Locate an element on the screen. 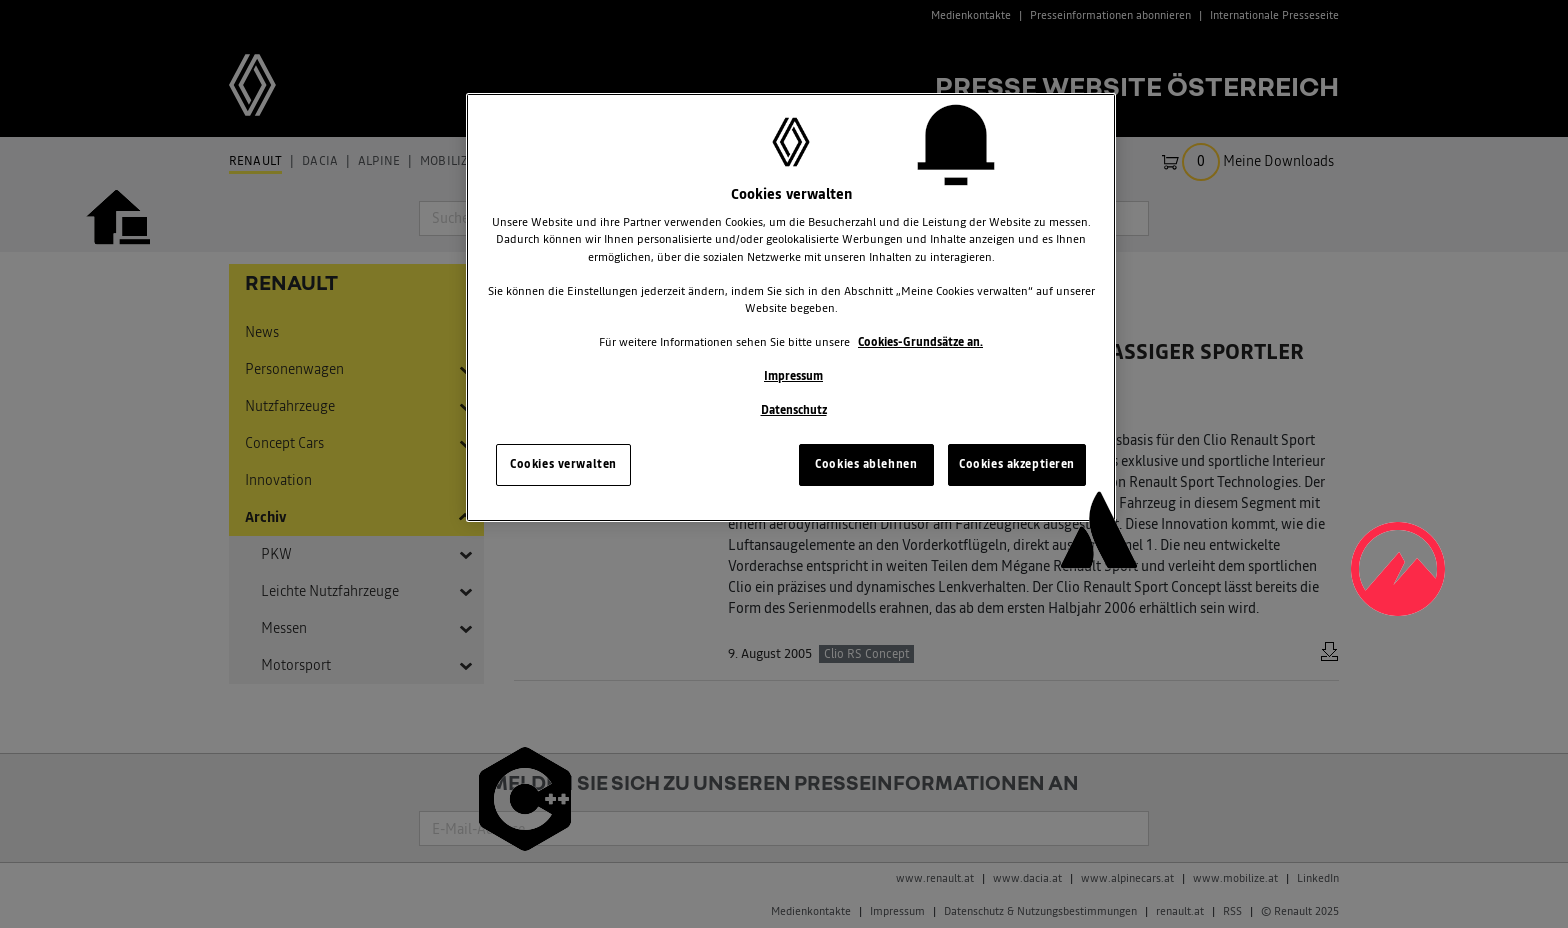 This screenshot has width=1568, height=928. atlassian company logo is located at coordinates (1099, 530).